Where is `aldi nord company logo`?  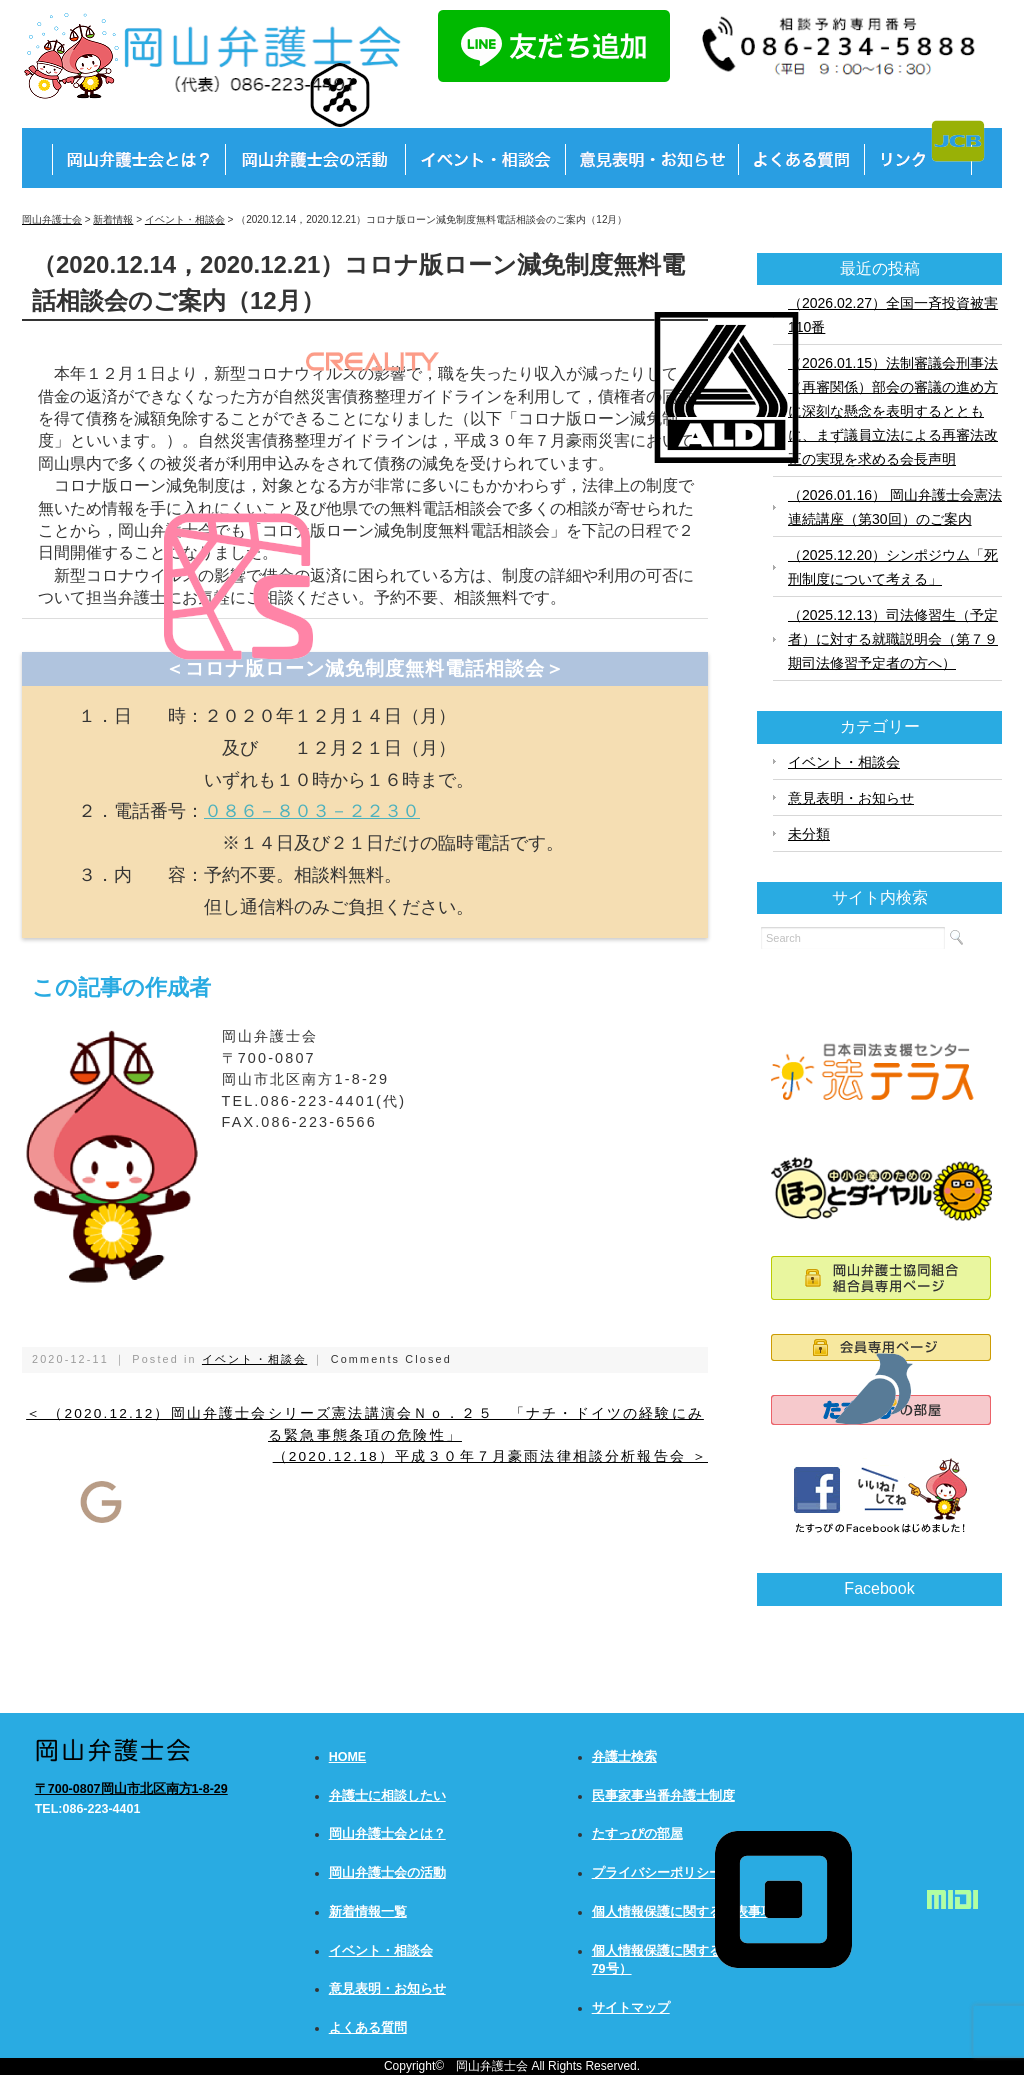 aldi nord company logo is located at coordinates (726, 387).